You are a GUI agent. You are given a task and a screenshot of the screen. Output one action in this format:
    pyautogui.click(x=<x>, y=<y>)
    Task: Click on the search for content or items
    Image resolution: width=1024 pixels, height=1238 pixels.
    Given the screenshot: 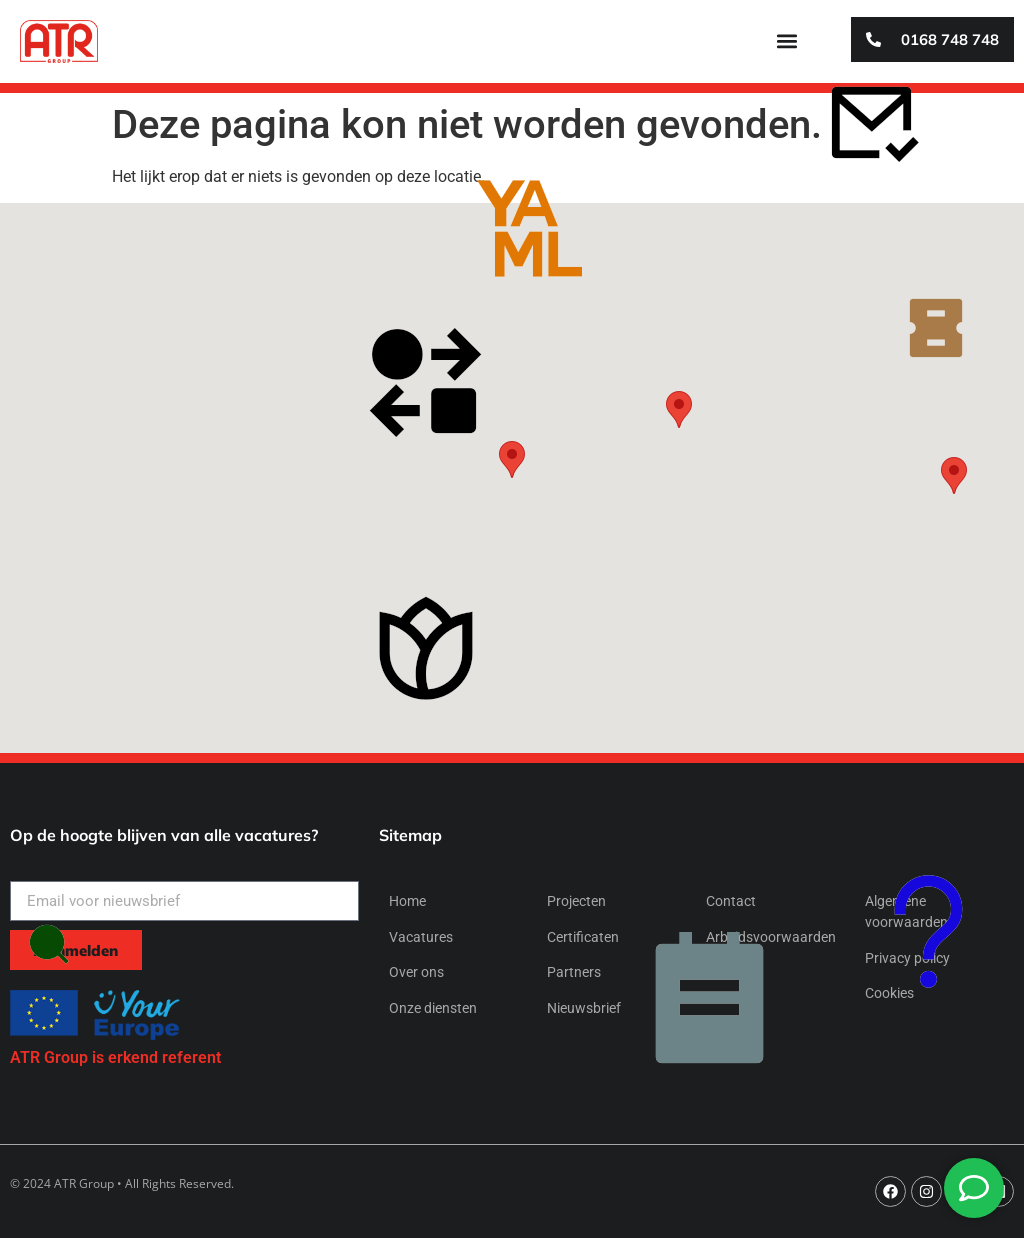 What is the action you would take?
    pyautogui.click(x=49, y=944)
    